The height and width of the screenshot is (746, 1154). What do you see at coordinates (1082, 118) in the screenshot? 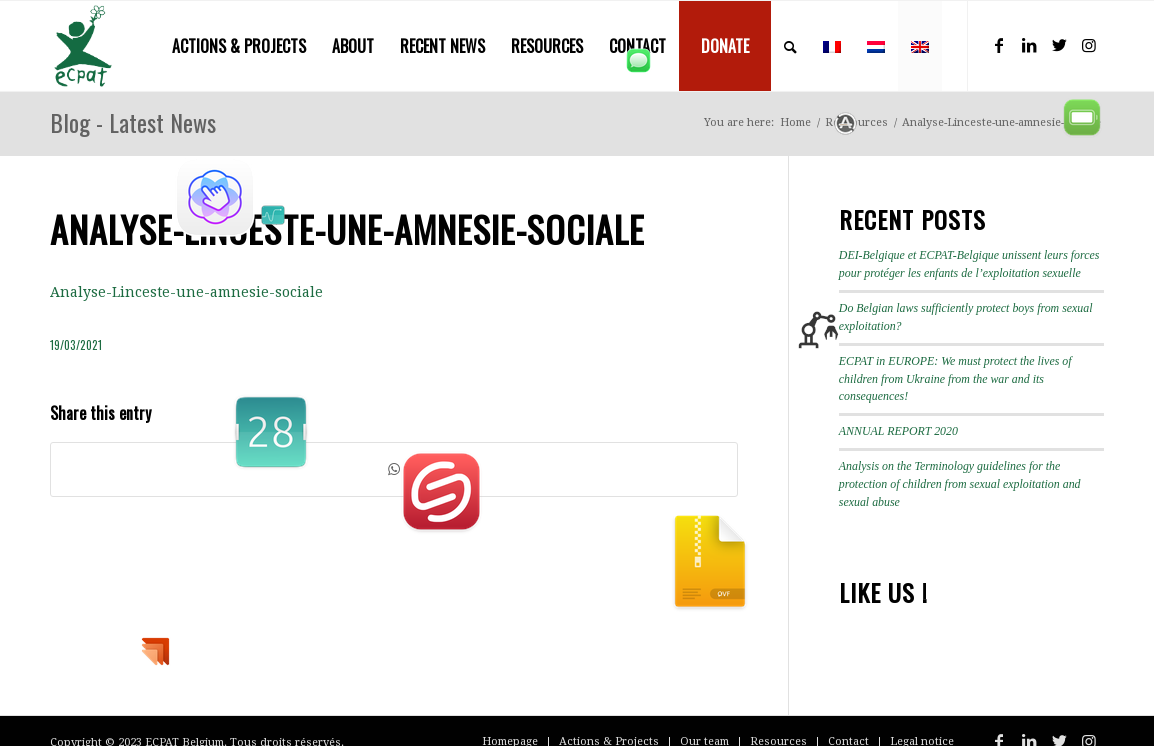
I see `access battery and power settings` at bounding box center [1082, 118].